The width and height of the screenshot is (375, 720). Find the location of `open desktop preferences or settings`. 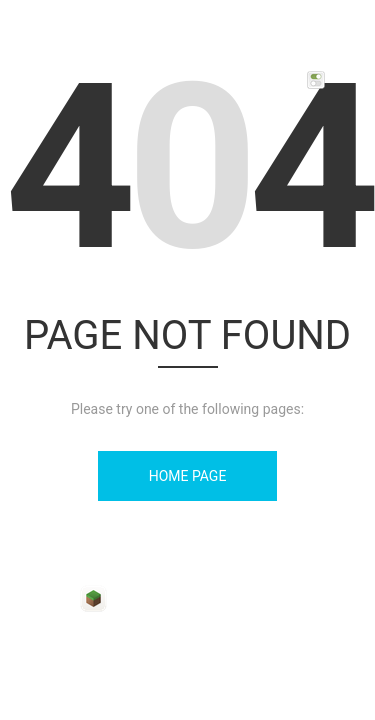

open desktop preferences or settings is located at coordinates (316, 80).